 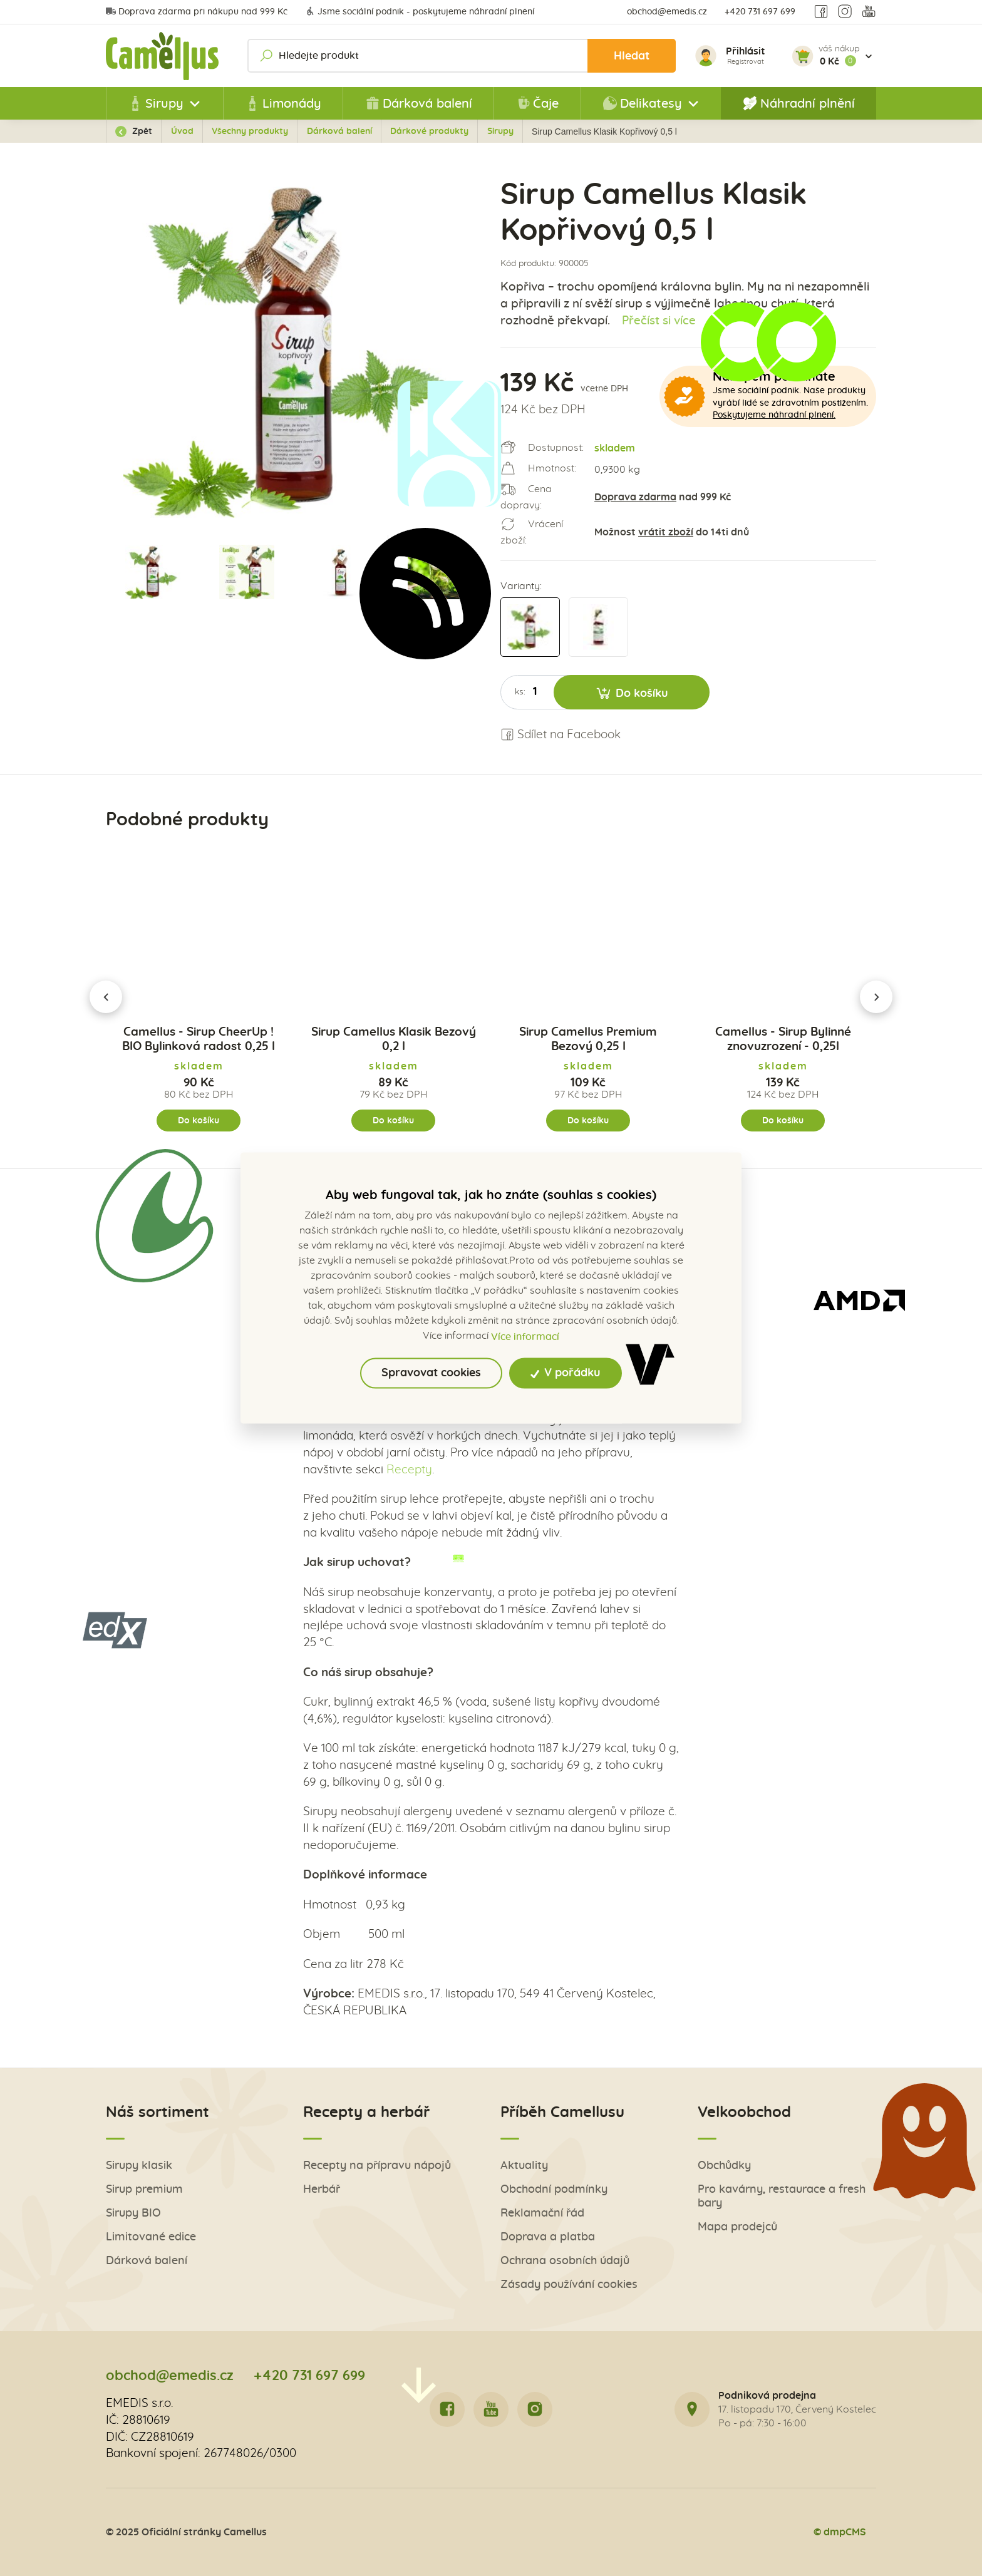 What do you see at coordinates (425, 594) in the screenshot?
I see `visit hearthis.at music streaming platform` at bounding box center [425, 594].